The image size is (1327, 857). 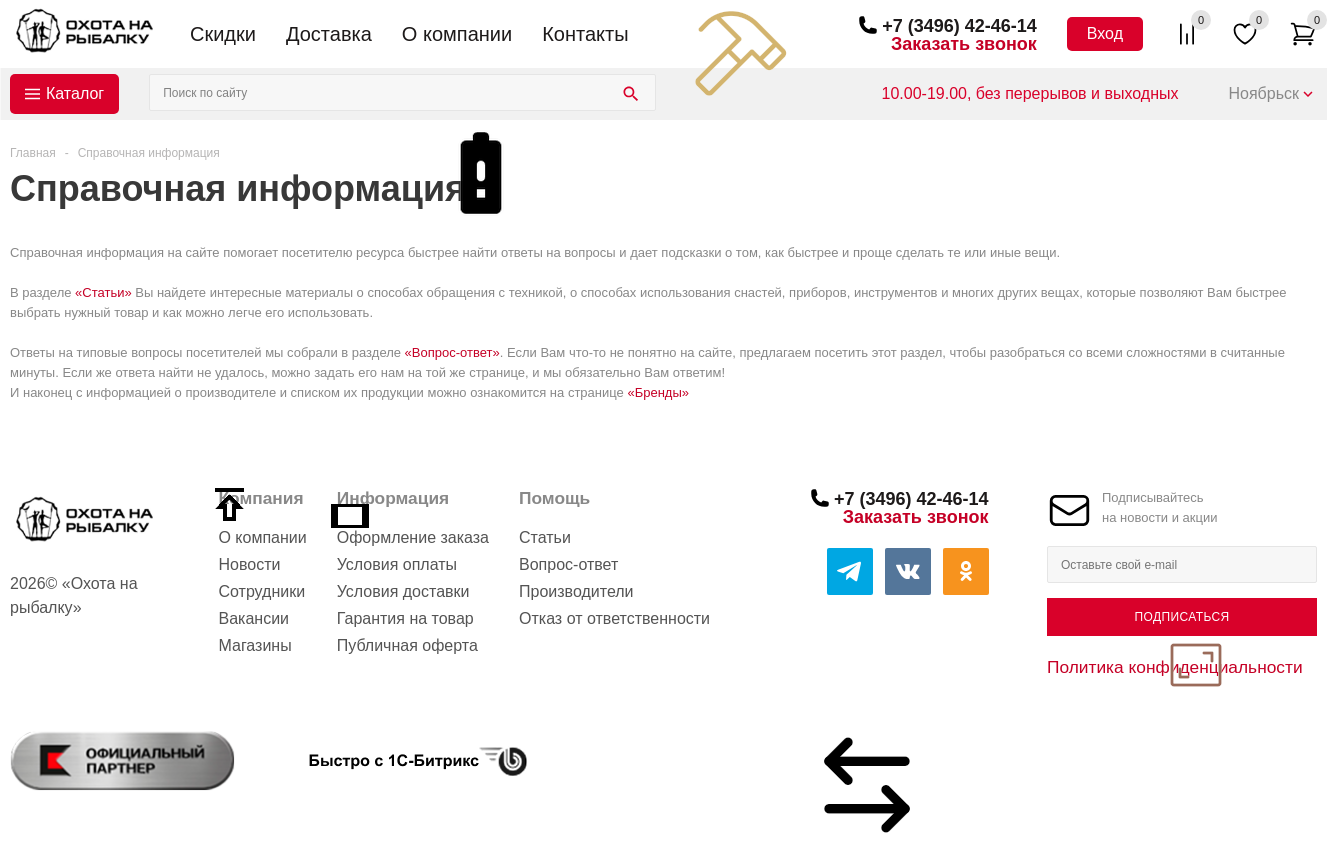 What do you see at coordinates (1196, 665) in the screenshot?
I see `enter fullscreen mode` at bounding box center [1196, 665].